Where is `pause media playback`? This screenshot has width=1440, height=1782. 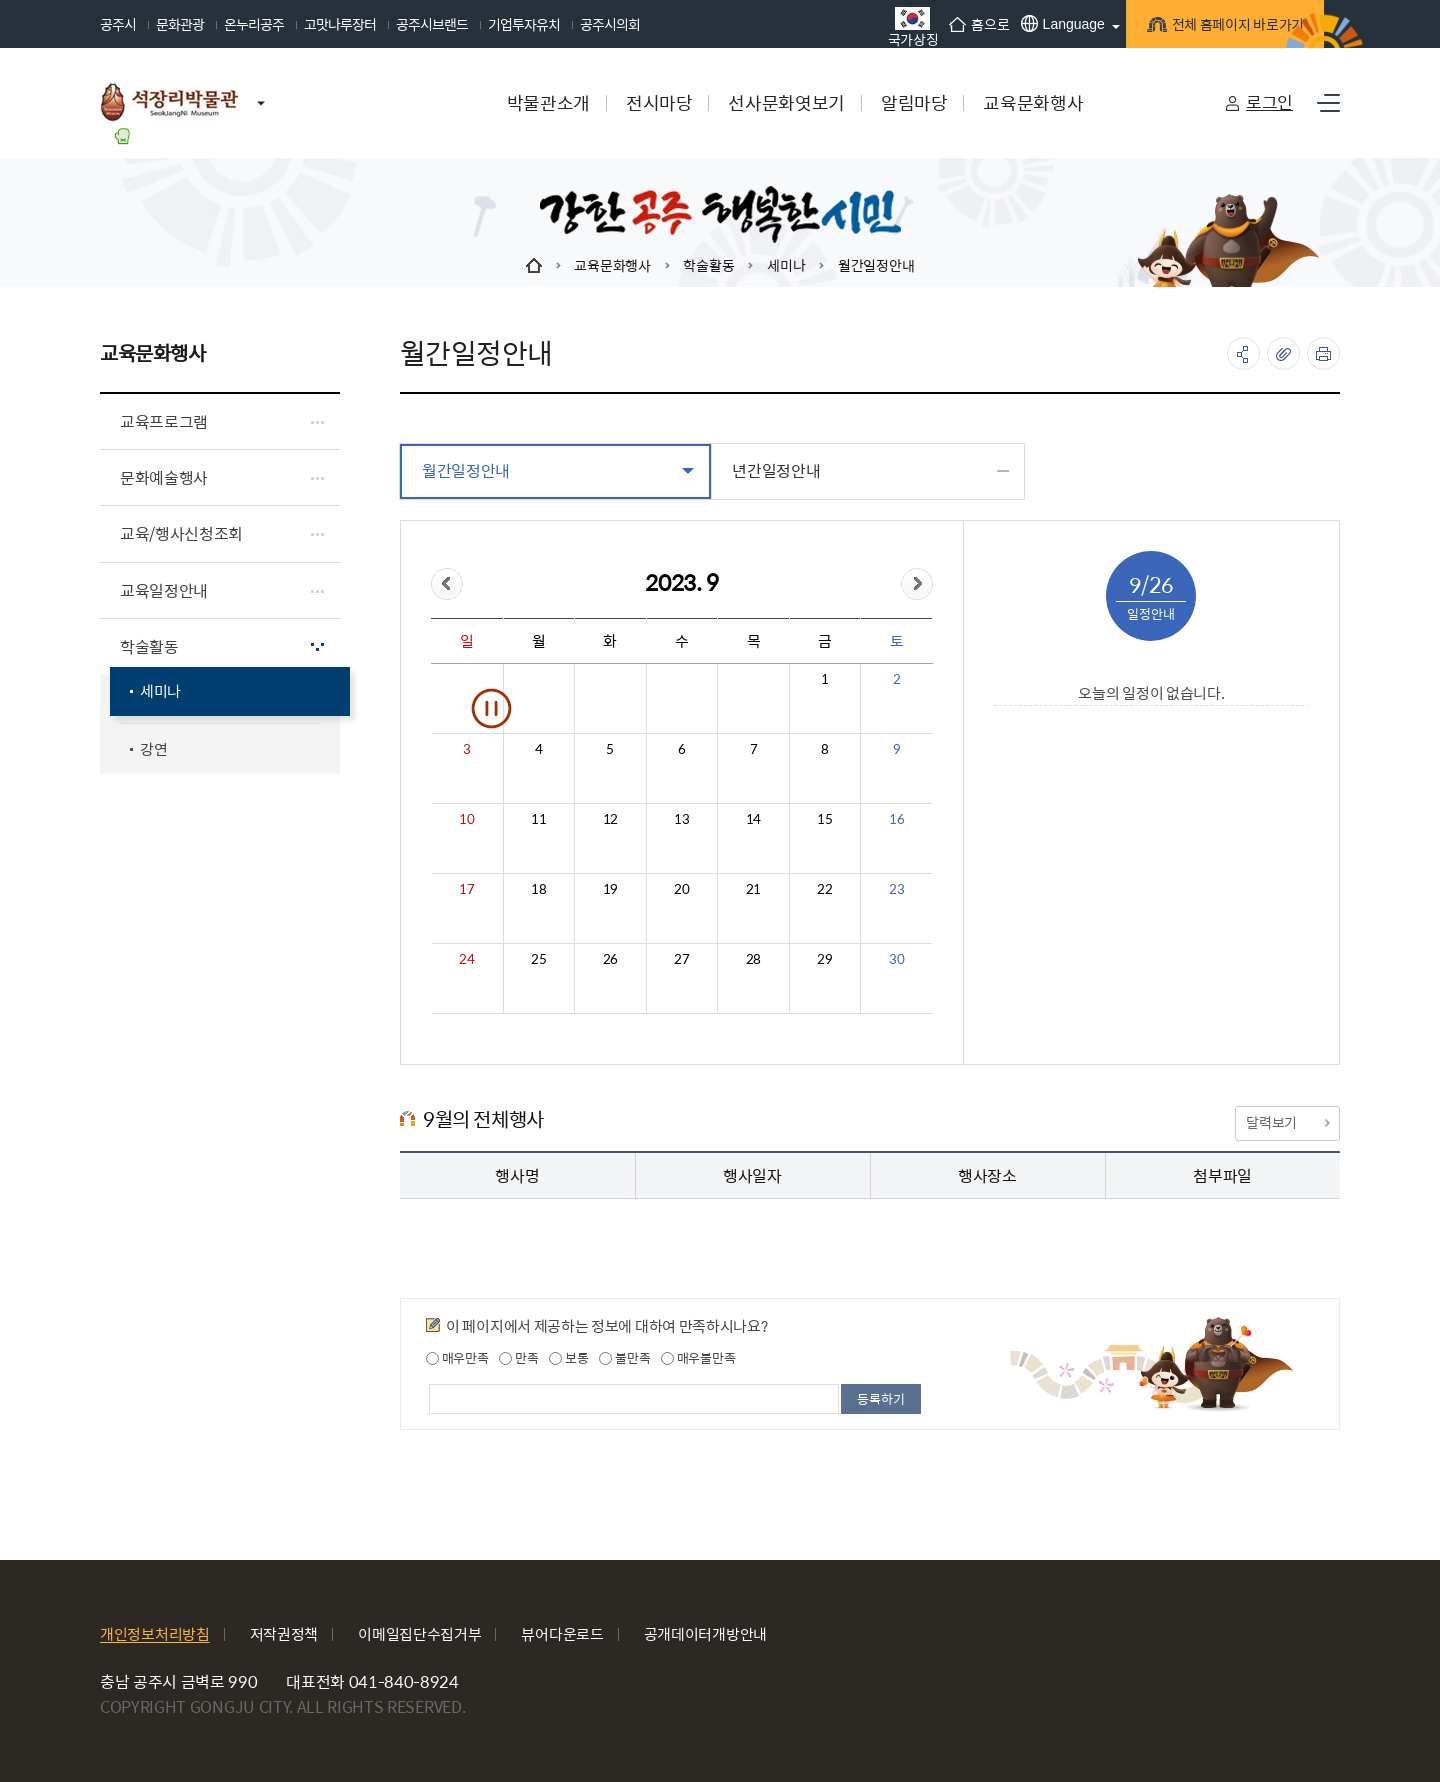 pause media playback is located at coordinates (491, 708).